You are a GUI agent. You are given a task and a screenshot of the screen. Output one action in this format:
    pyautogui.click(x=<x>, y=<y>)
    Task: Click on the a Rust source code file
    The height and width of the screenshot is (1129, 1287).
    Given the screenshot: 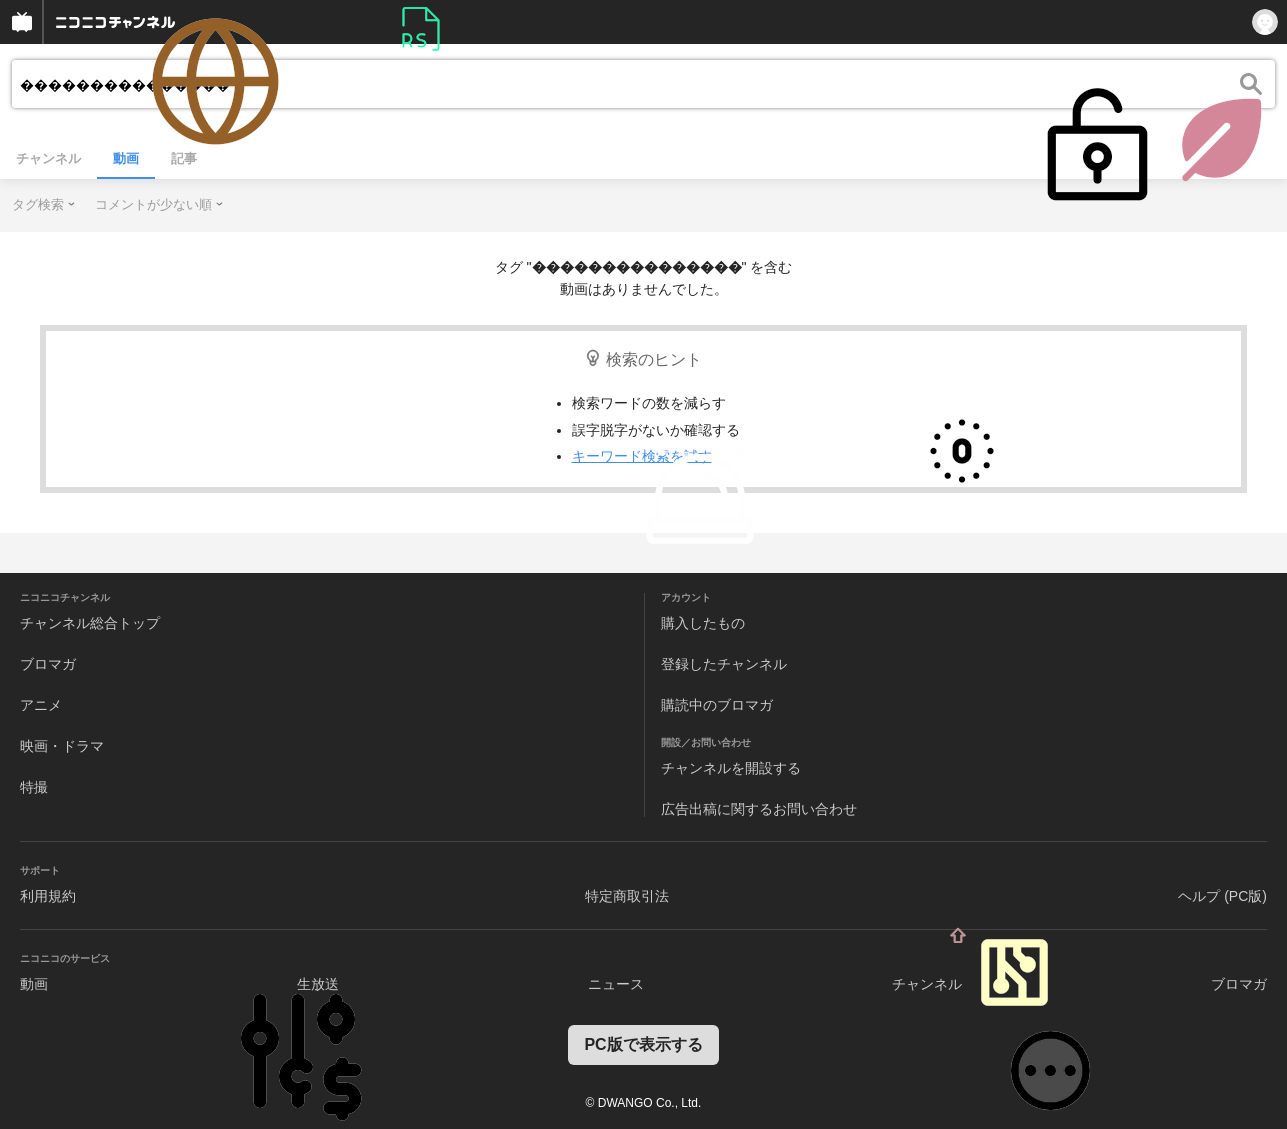 What is the action you would take?
    pyautogui.click(x=421, y=29)
    